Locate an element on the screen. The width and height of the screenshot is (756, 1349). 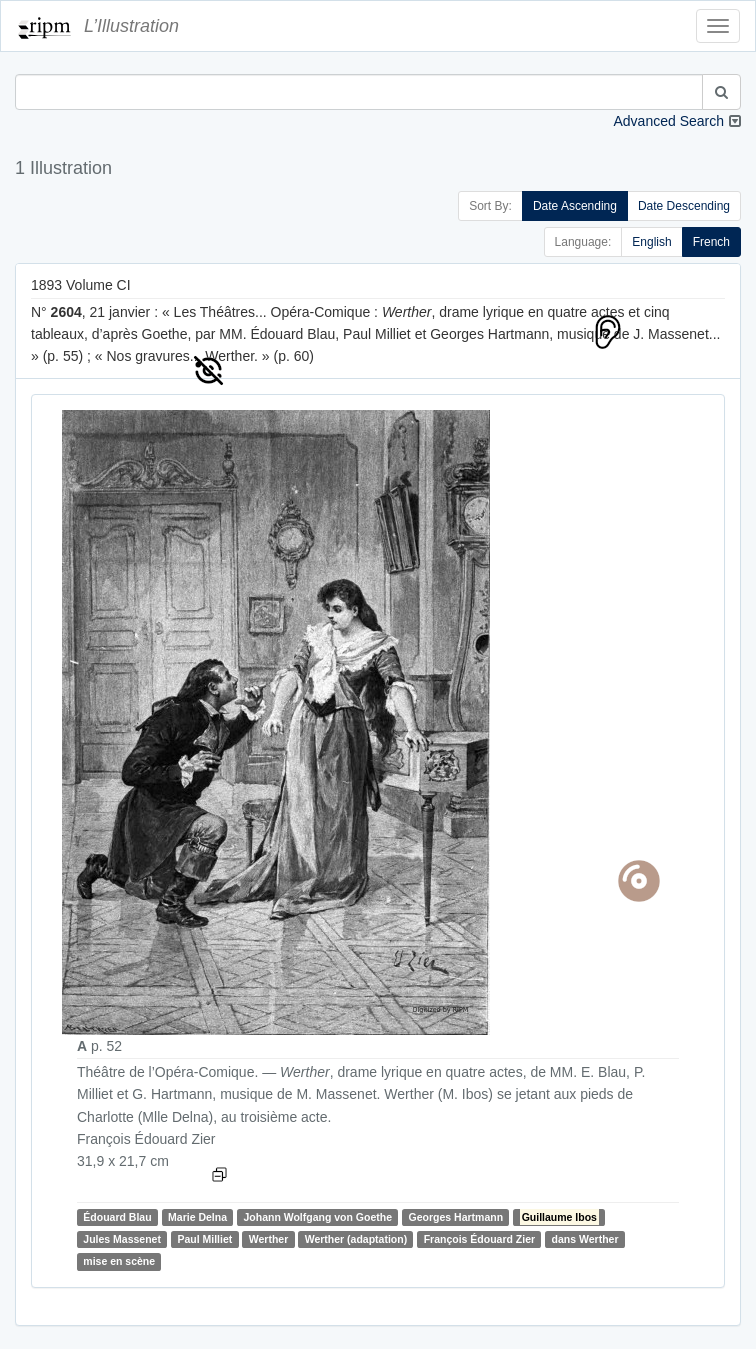
access music or audio library is located at coordinates (639, 881).